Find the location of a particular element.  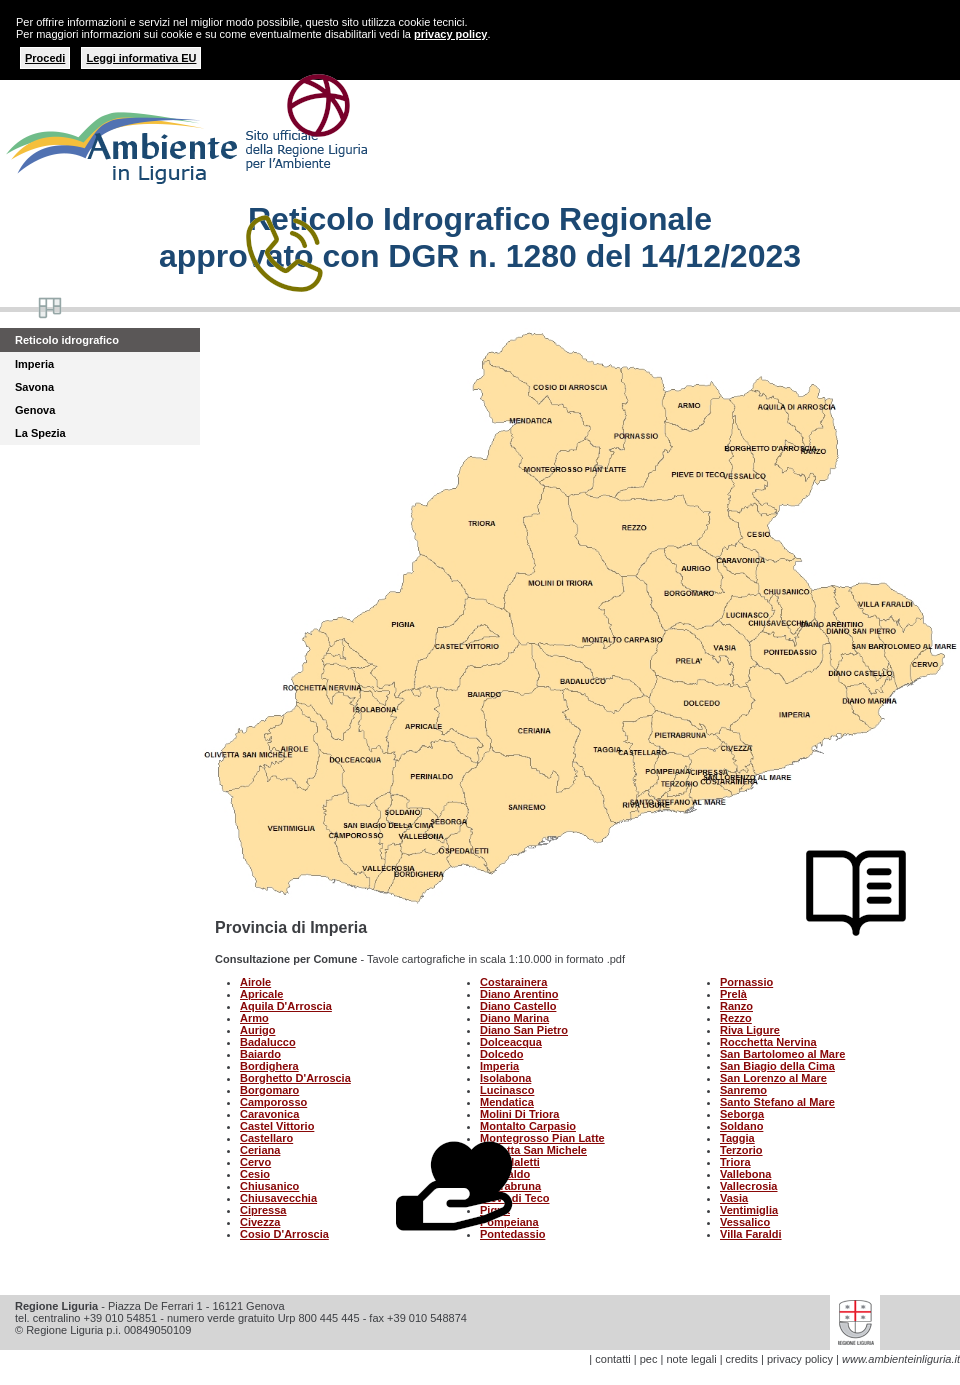

access games or entertainment features is located at coordinates (318, 105).